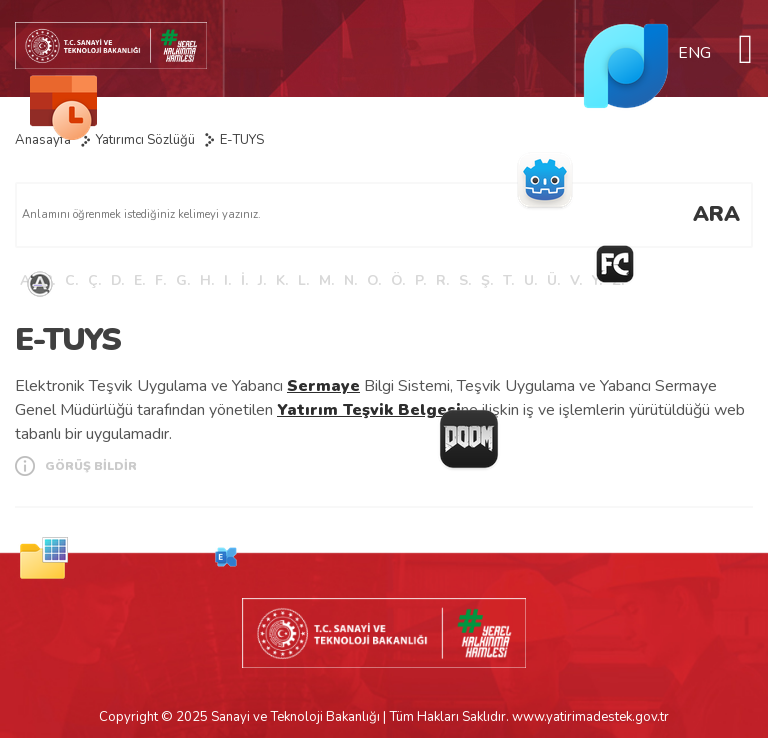 The image size is (768, 738). Describe the element at coordinates (545, 180) in the screenshot. I see `open godot game engine` at that location.